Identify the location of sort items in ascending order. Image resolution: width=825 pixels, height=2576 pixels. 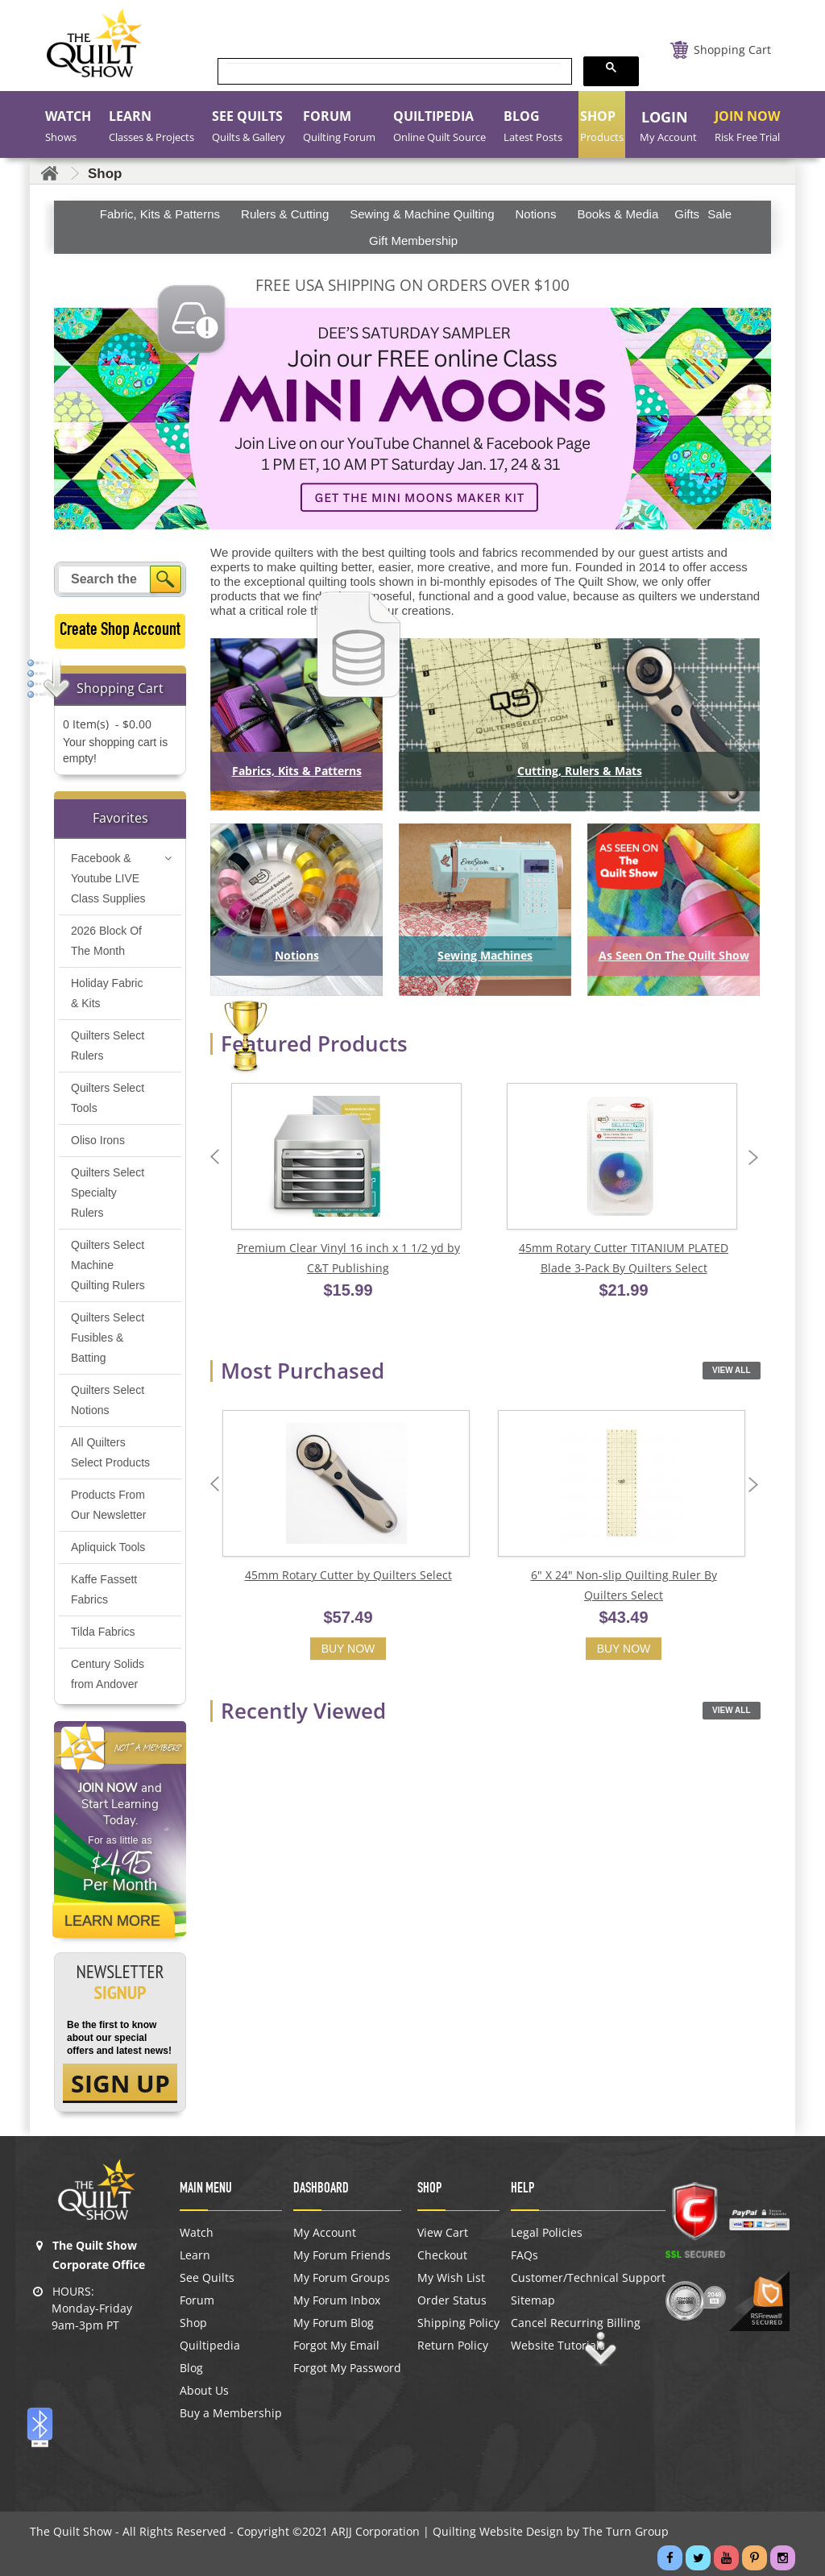
(50, 679).